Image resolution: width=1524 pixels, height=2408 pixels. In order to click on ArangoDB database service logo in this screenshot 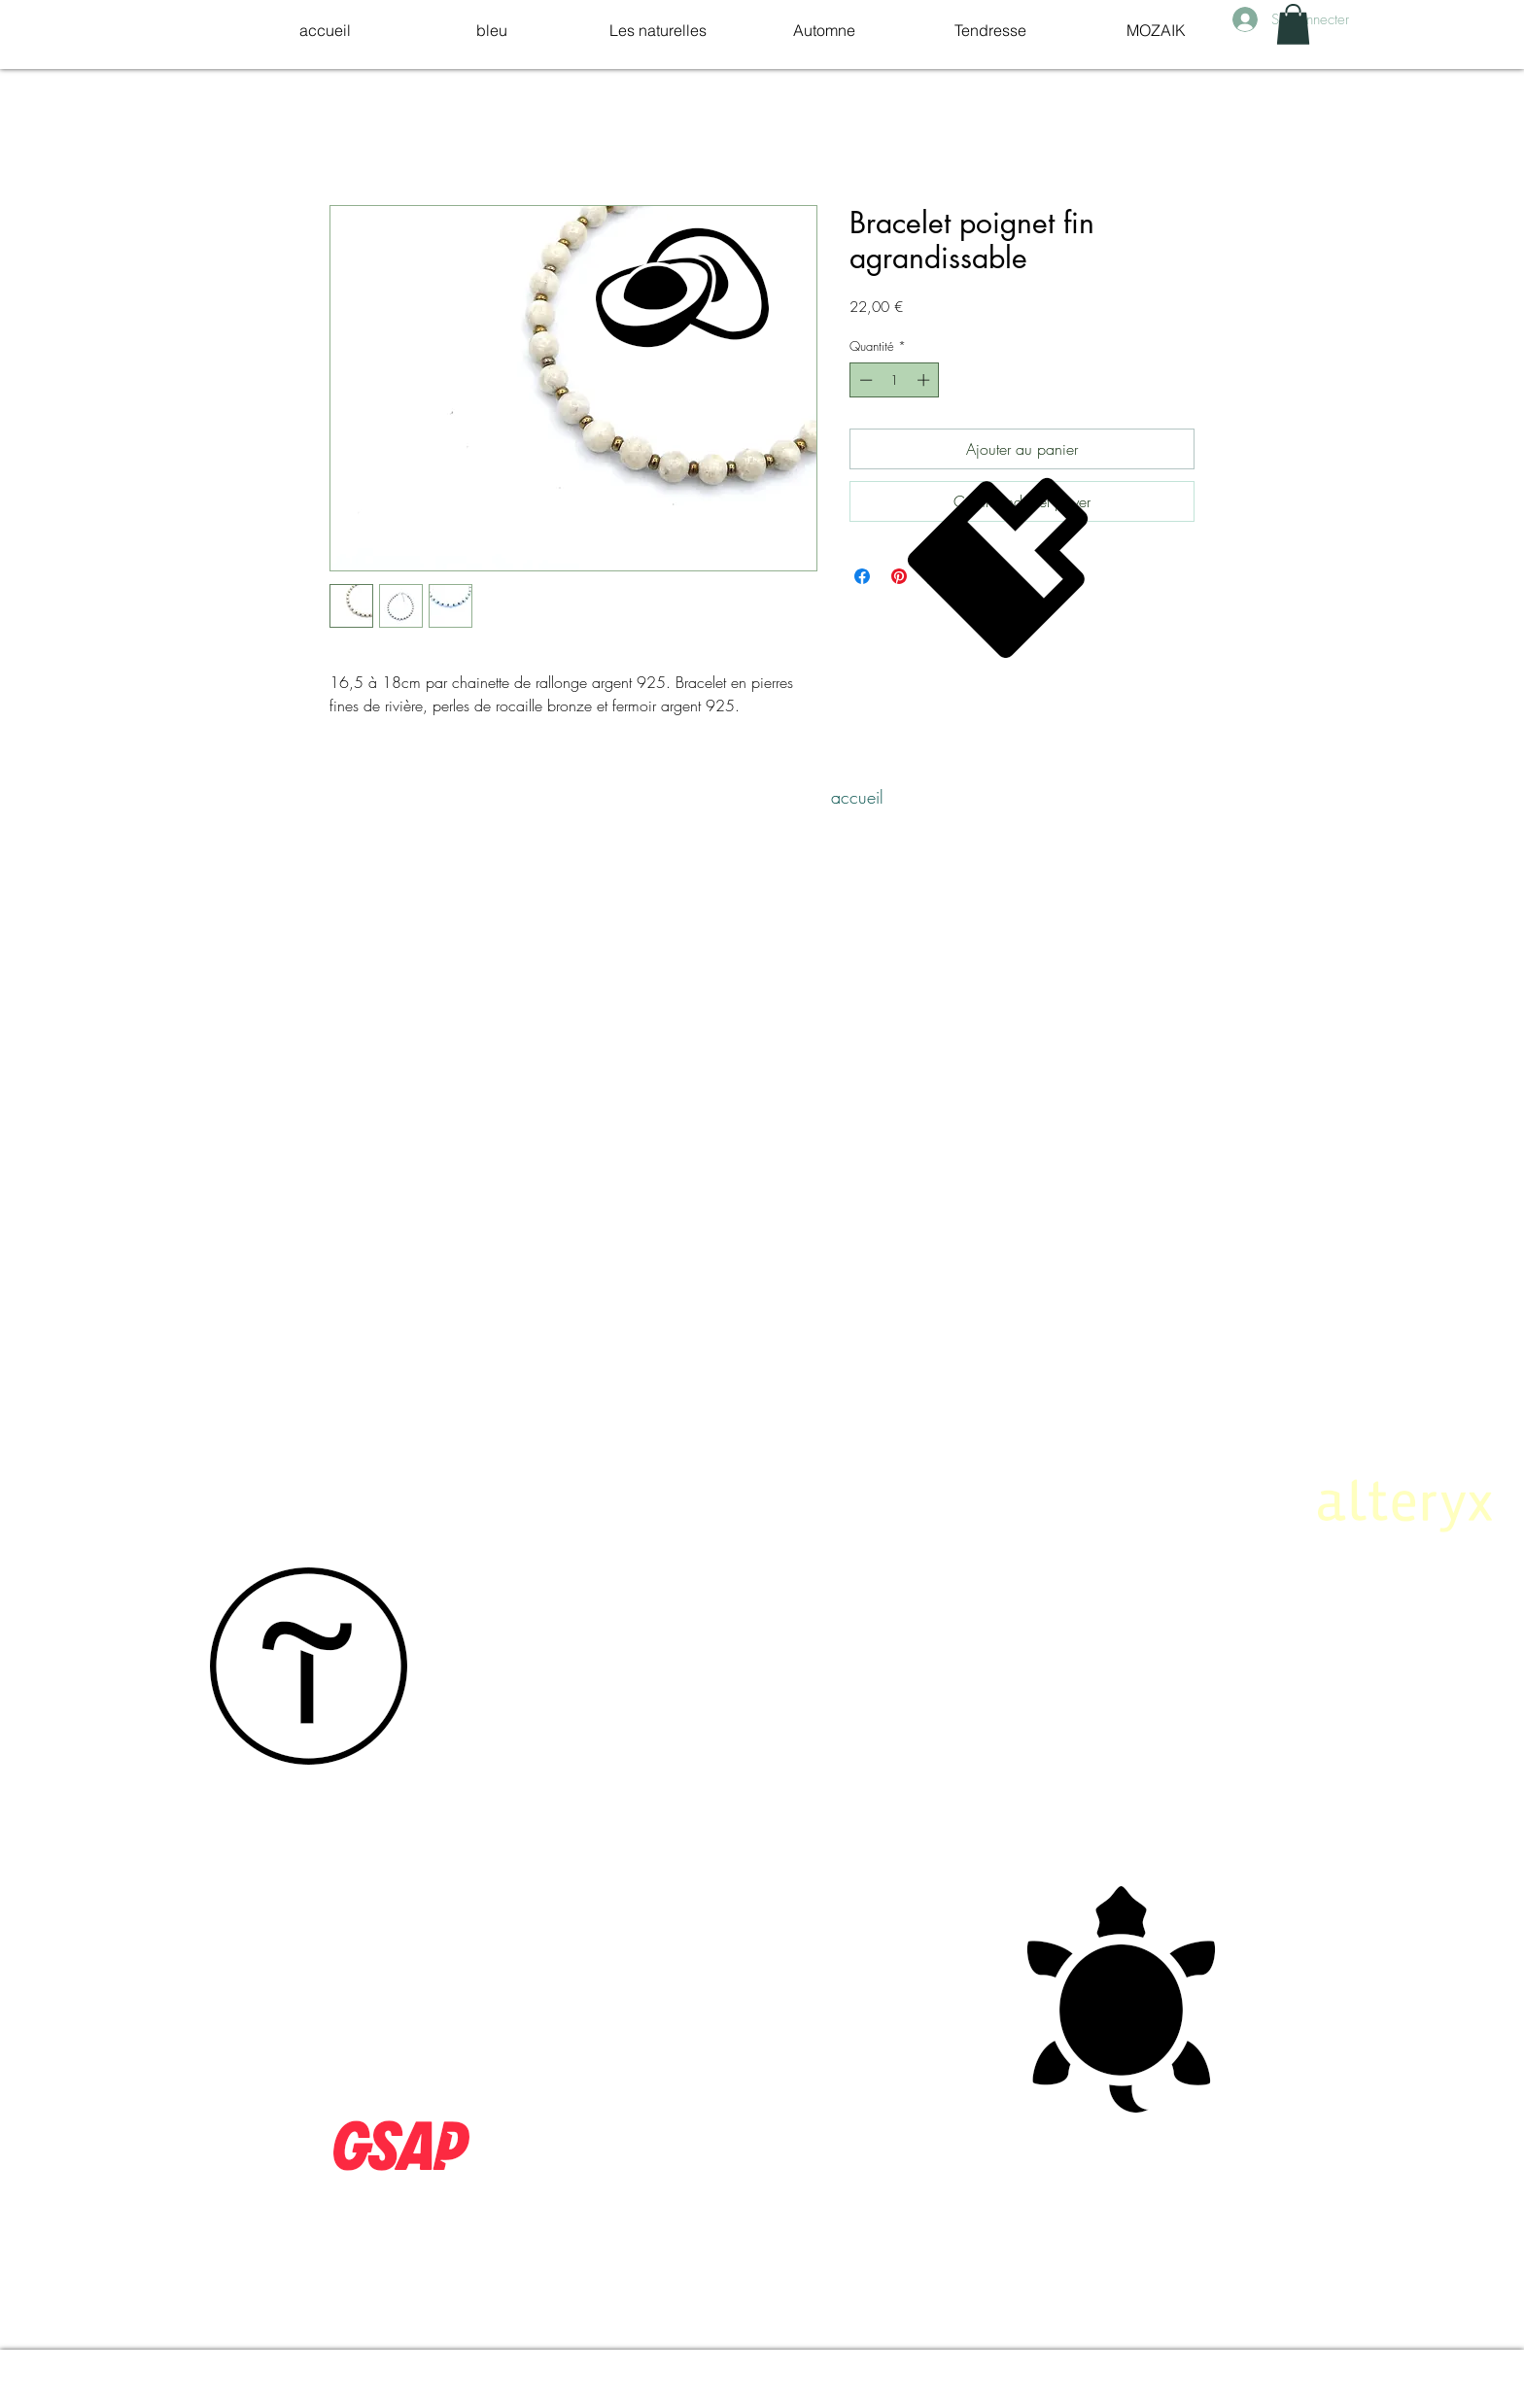, I will do `click(682, 288)`.